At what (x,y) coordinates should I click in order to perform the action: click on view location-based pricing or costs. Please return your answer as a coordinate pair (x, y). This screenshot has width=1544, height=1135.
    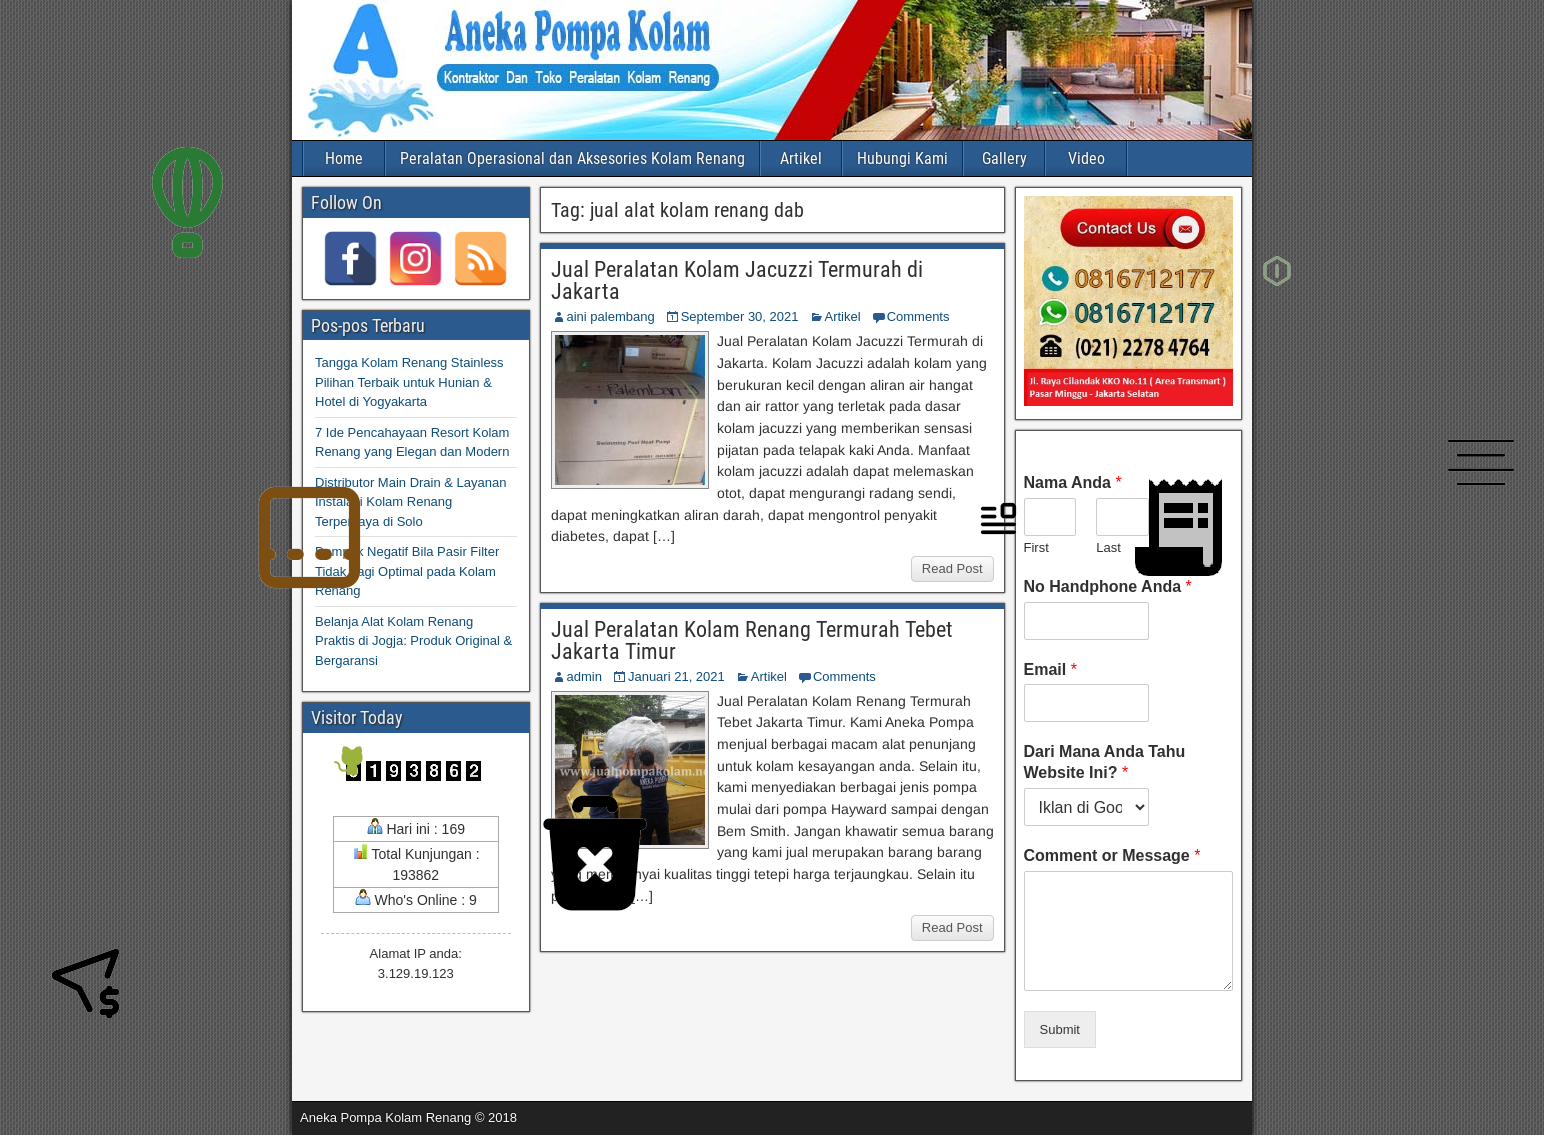
    Looking at the image, I should click on (86, 982).